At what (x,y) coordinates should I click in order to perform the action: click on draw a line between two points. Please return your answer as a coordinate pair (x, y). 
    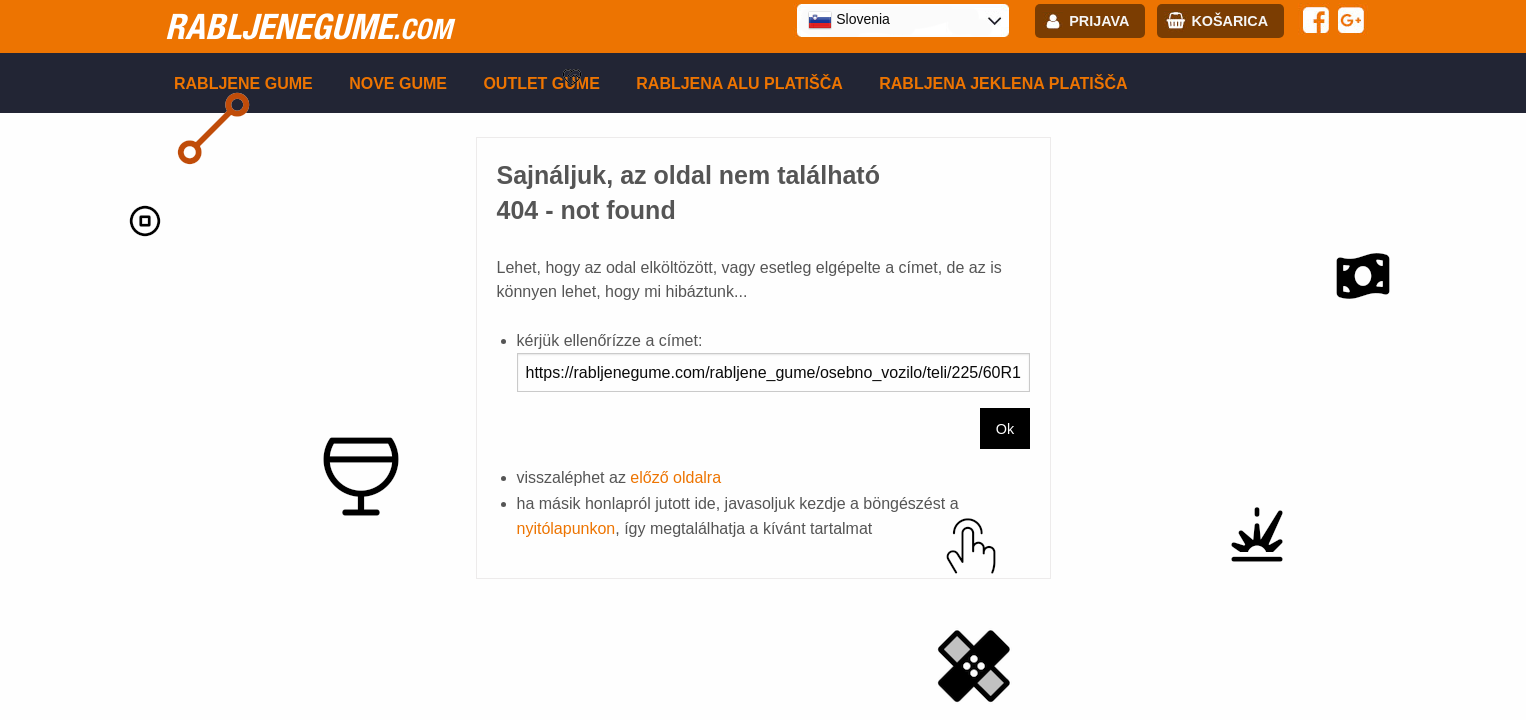
    Looking at the image, I should click on (213, 128).